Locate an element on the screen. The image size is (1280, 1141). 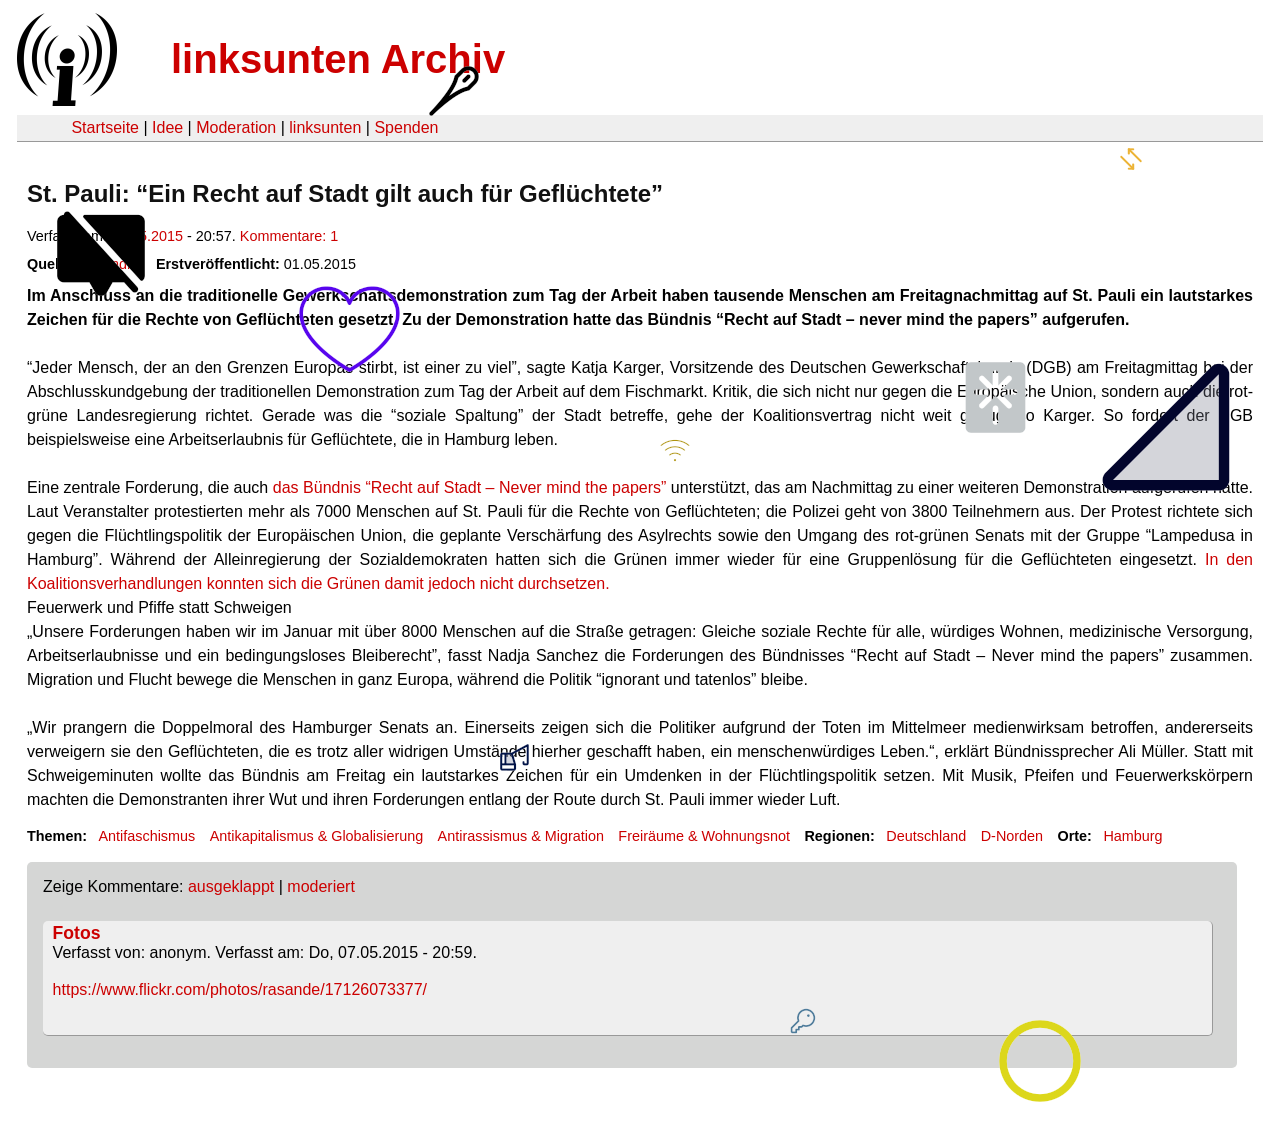
access sewing or crafting tools is located at coordinates (454, 91).